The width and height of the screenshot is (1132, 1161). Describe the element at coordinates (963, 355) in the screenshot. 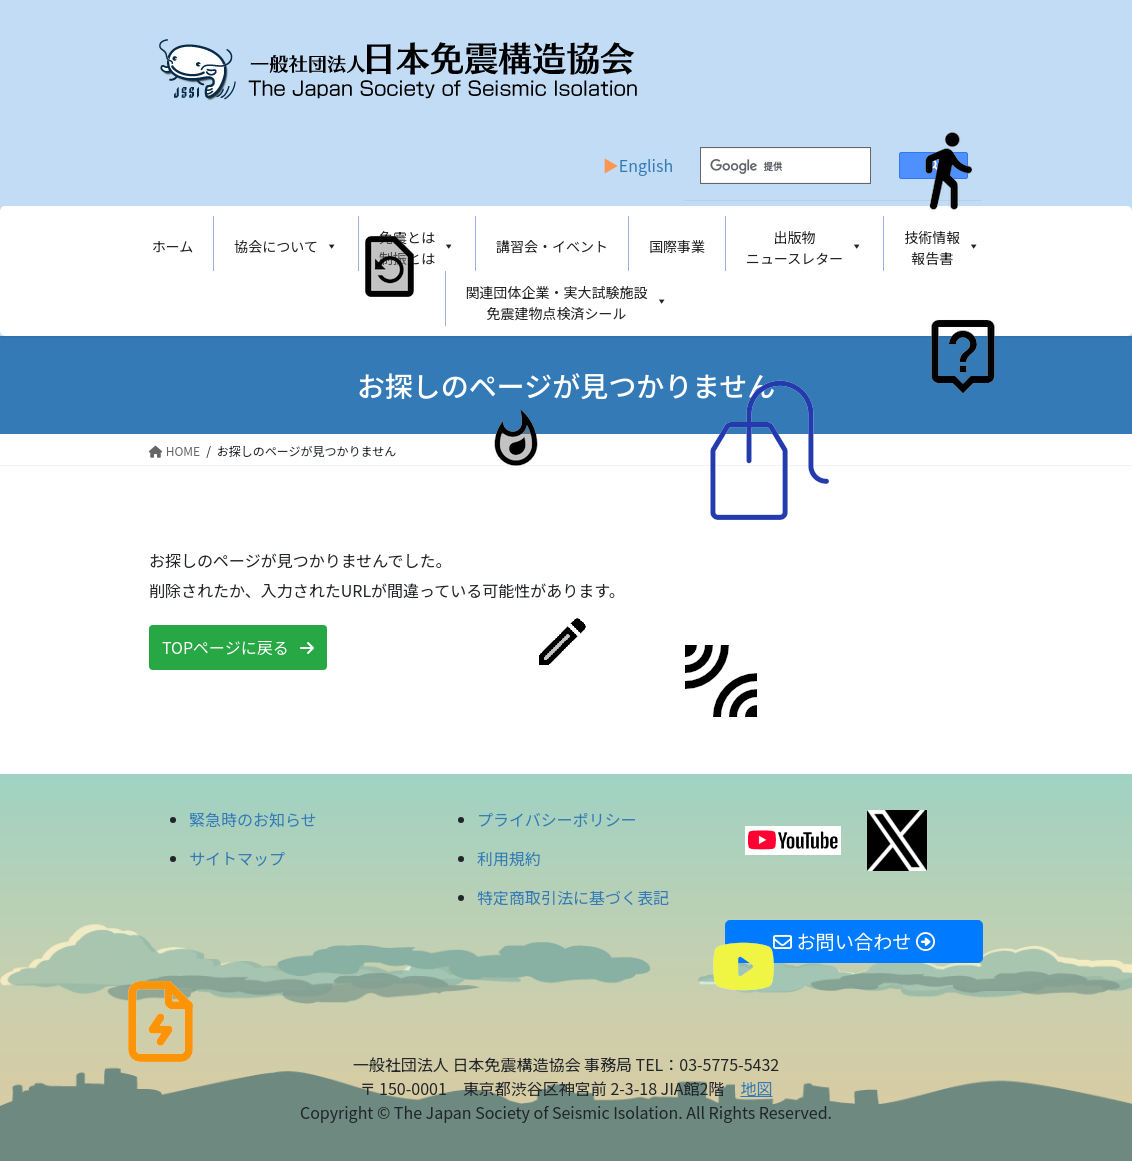

I see `access live help or support chat` at that location.